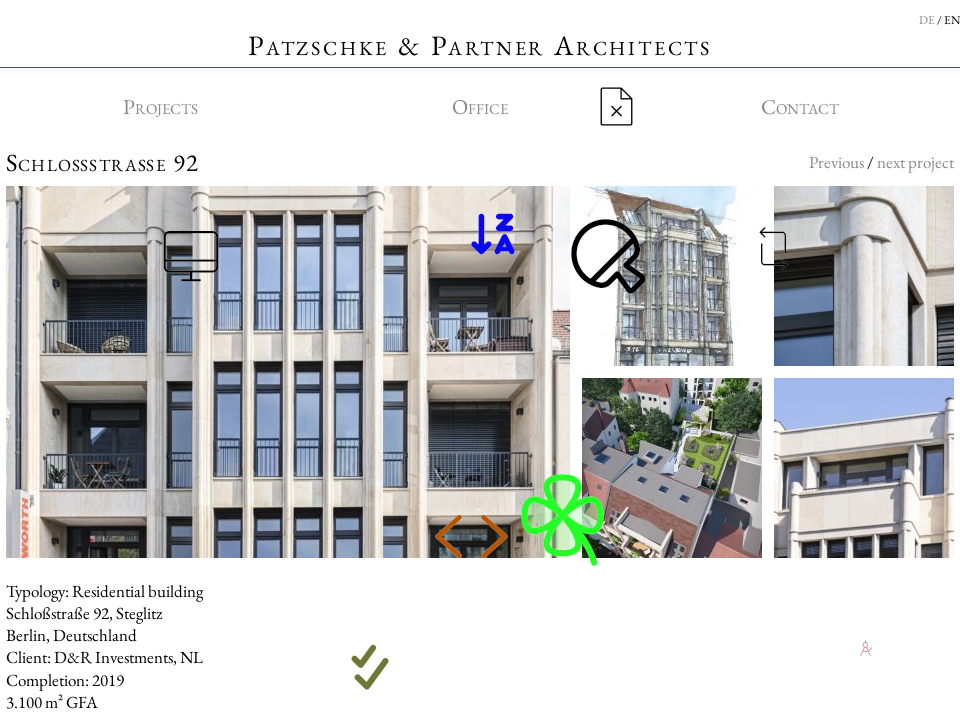 The image size is (960, 721). I want to click on switch to desktop view, so click(191, 254).